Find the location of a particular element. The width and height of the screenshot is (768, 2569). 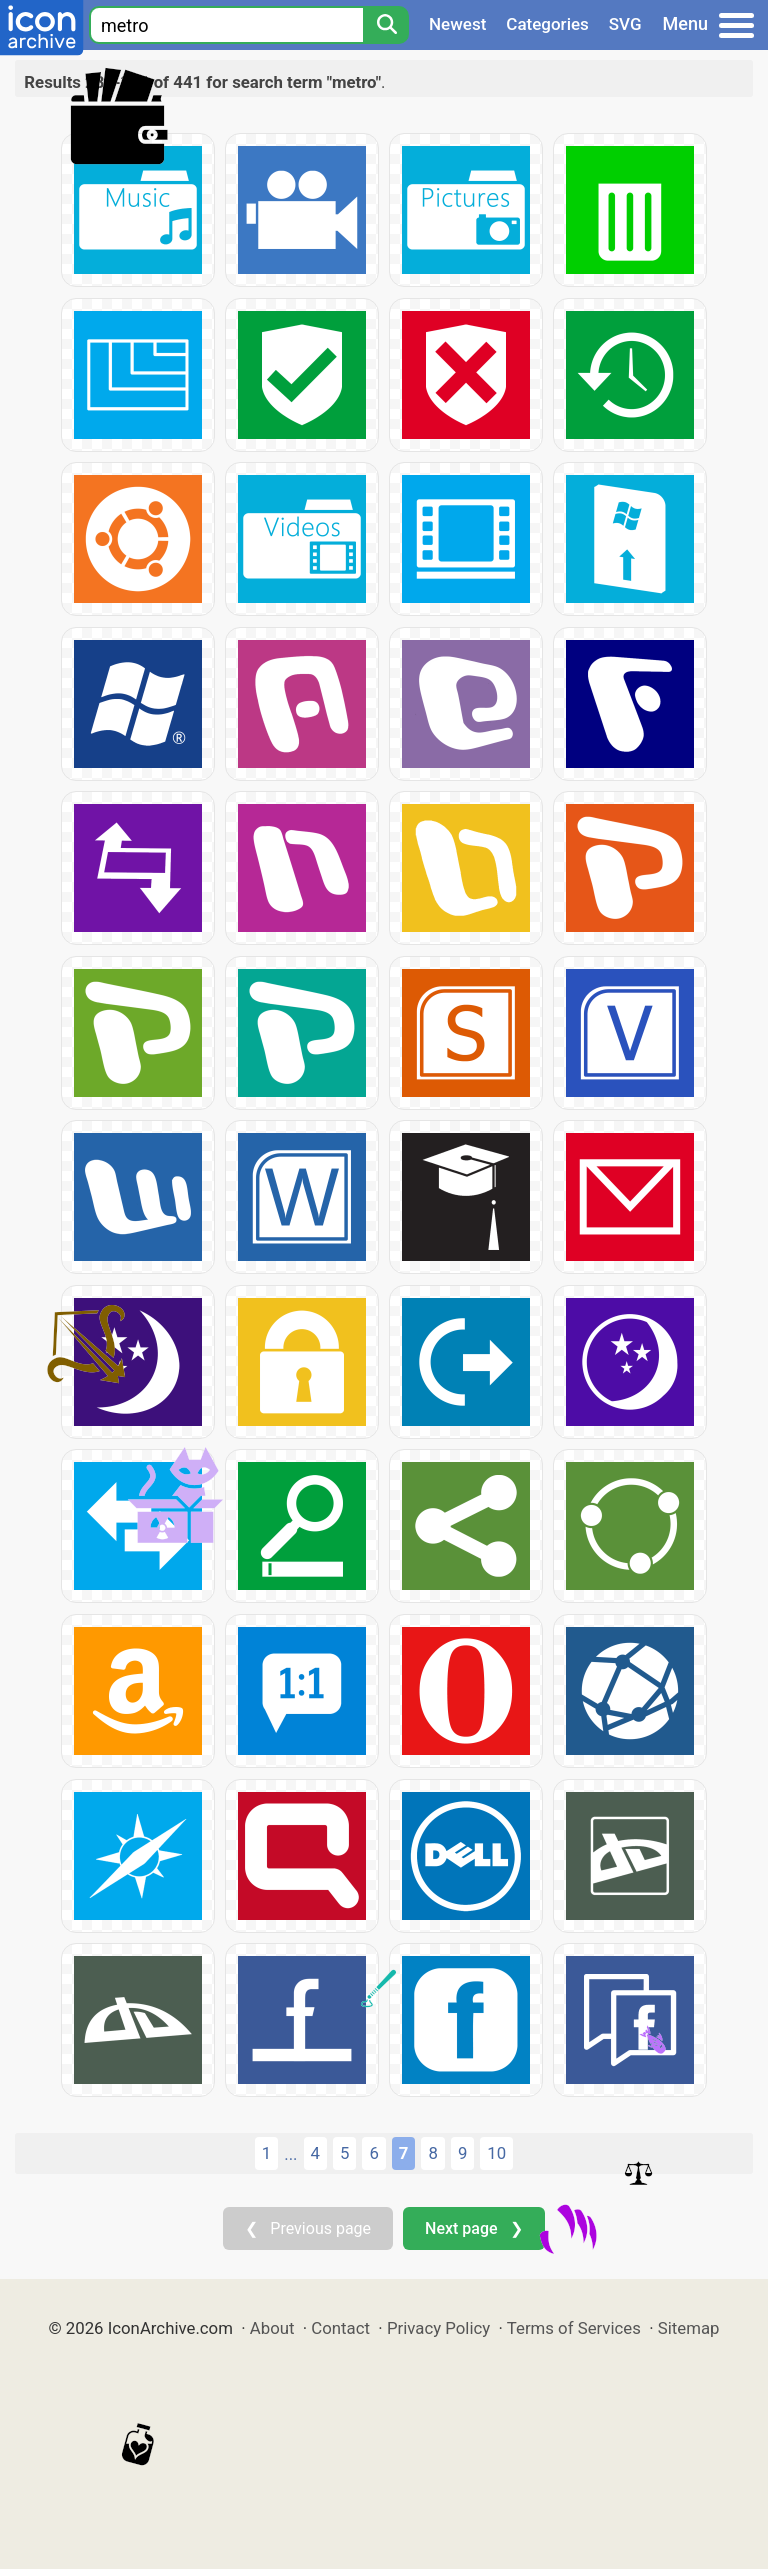

access your wallet or payment methods is located at coordinates (117, 117).